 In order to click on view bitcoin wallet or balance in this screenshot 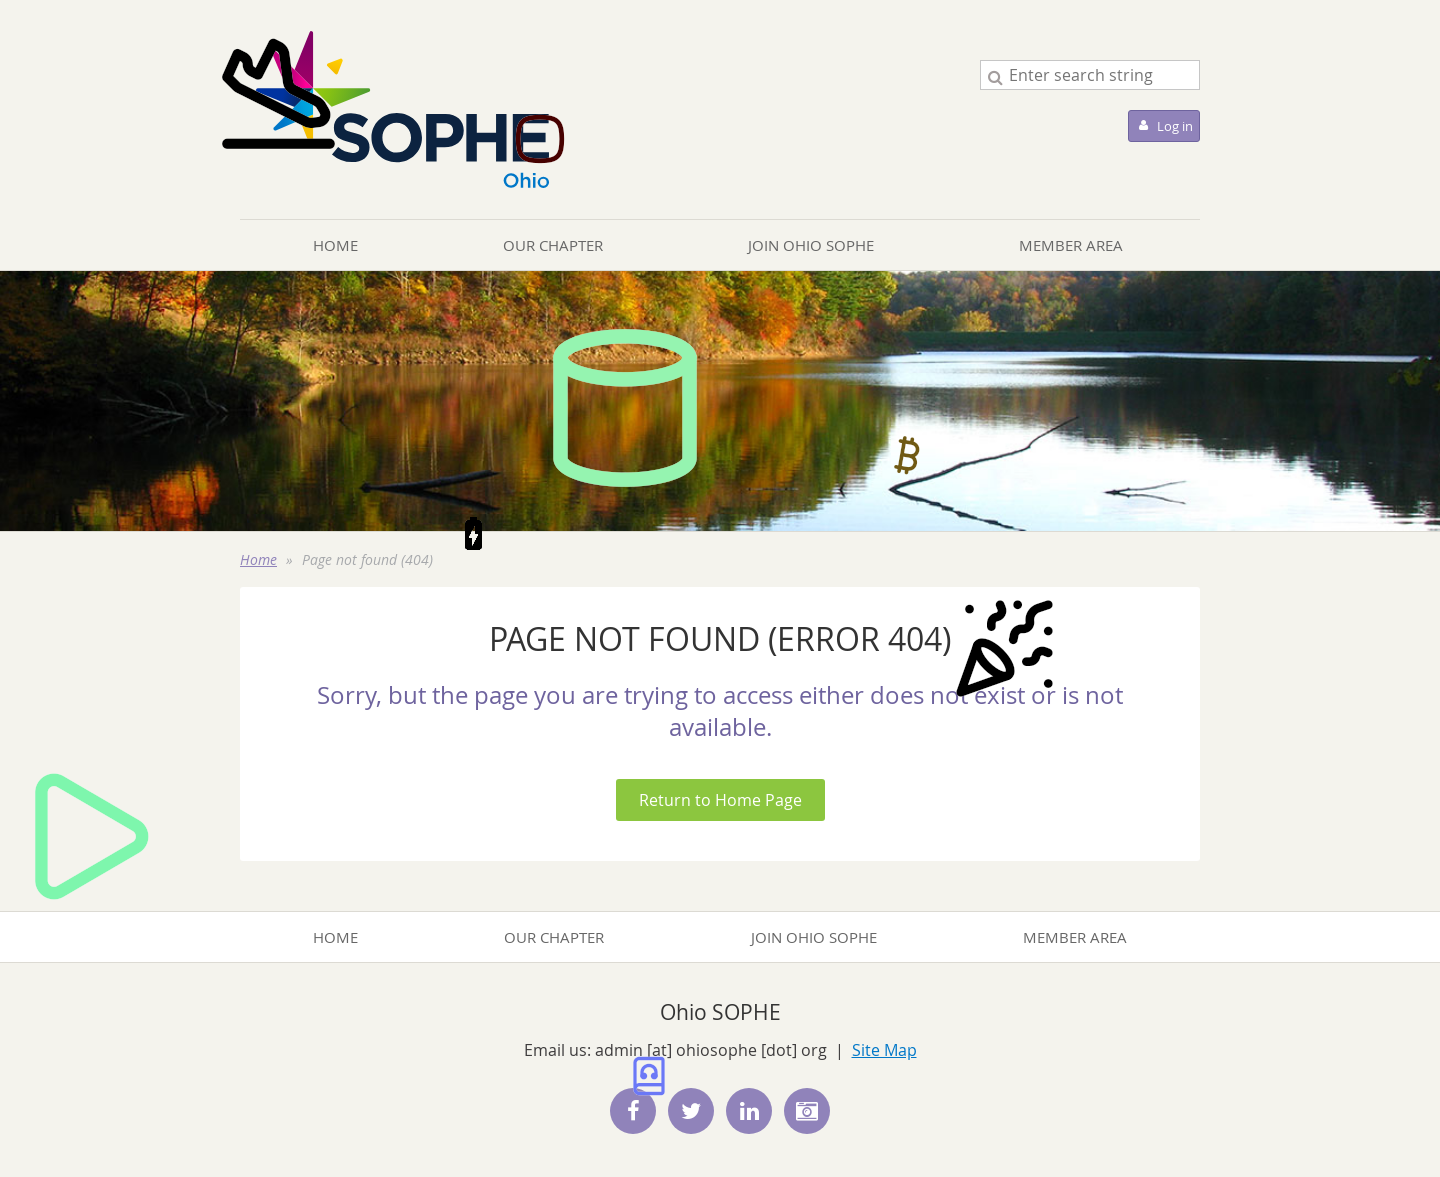, I will do `click(907, 455)`.